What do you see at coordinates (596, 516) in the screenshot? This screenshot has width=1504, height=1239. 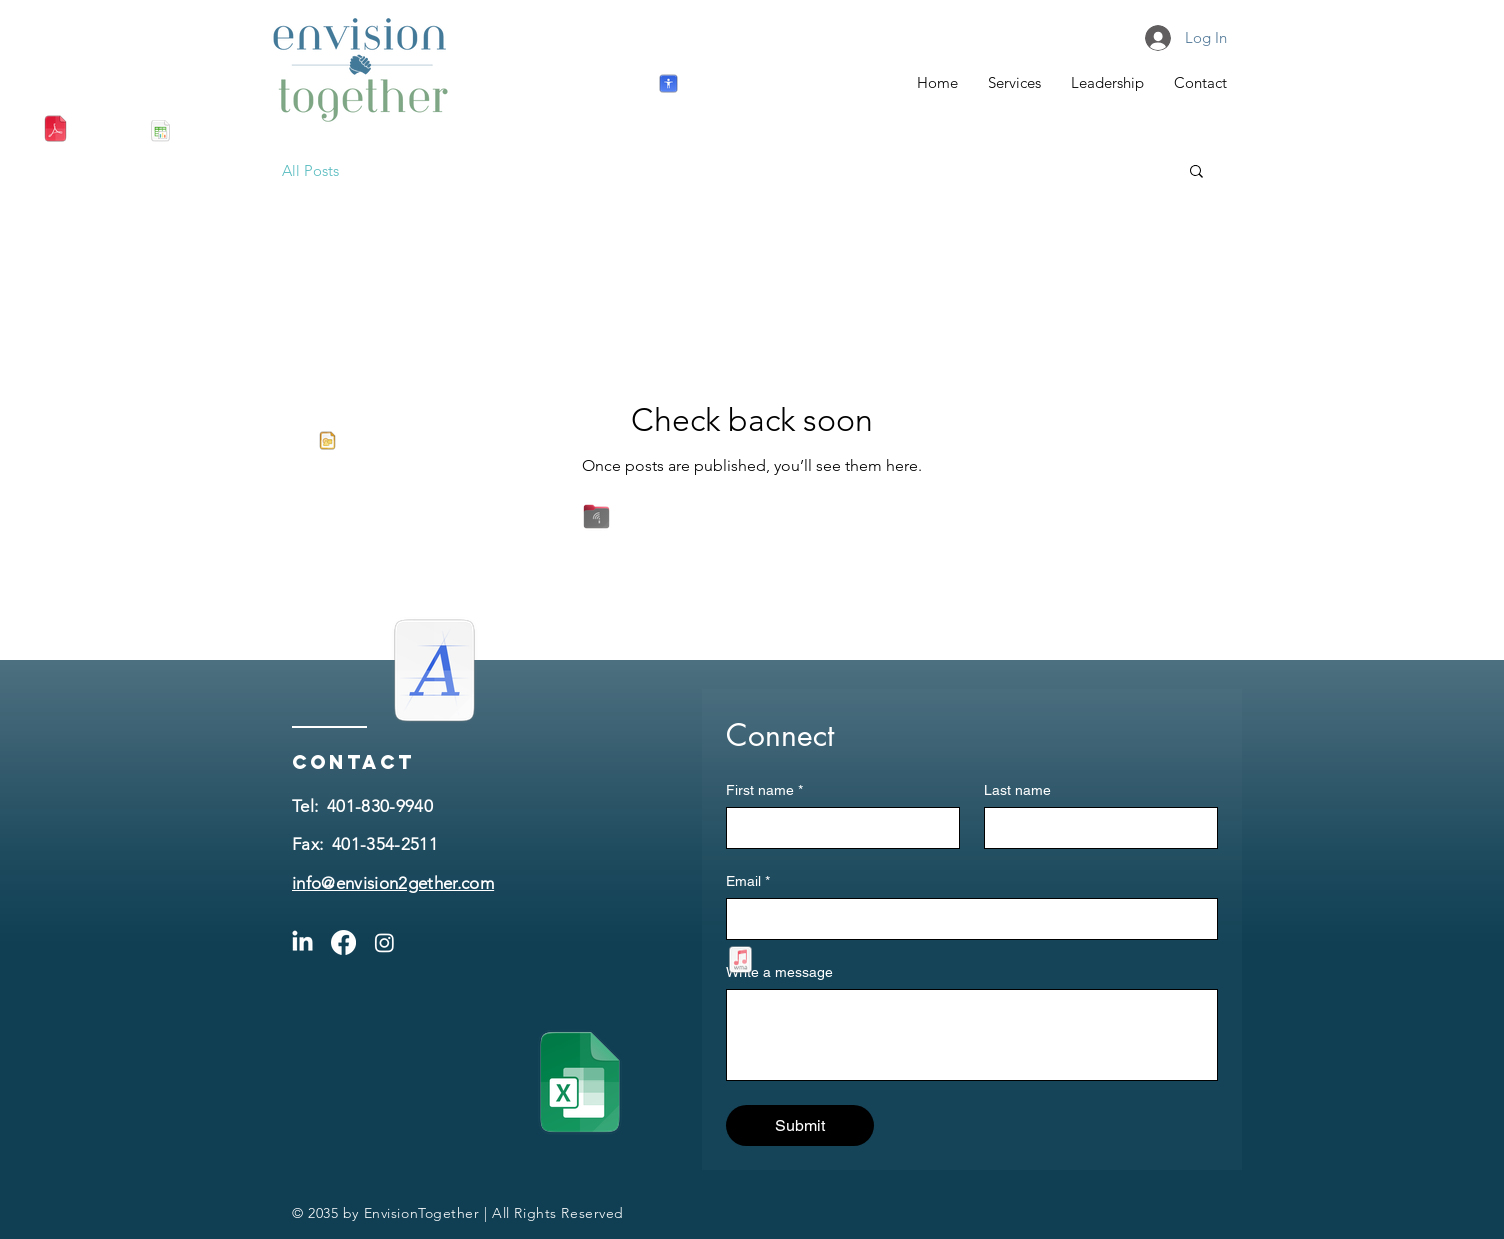 I see `open insync cloud sync folder` at bounding box center [596, 516].